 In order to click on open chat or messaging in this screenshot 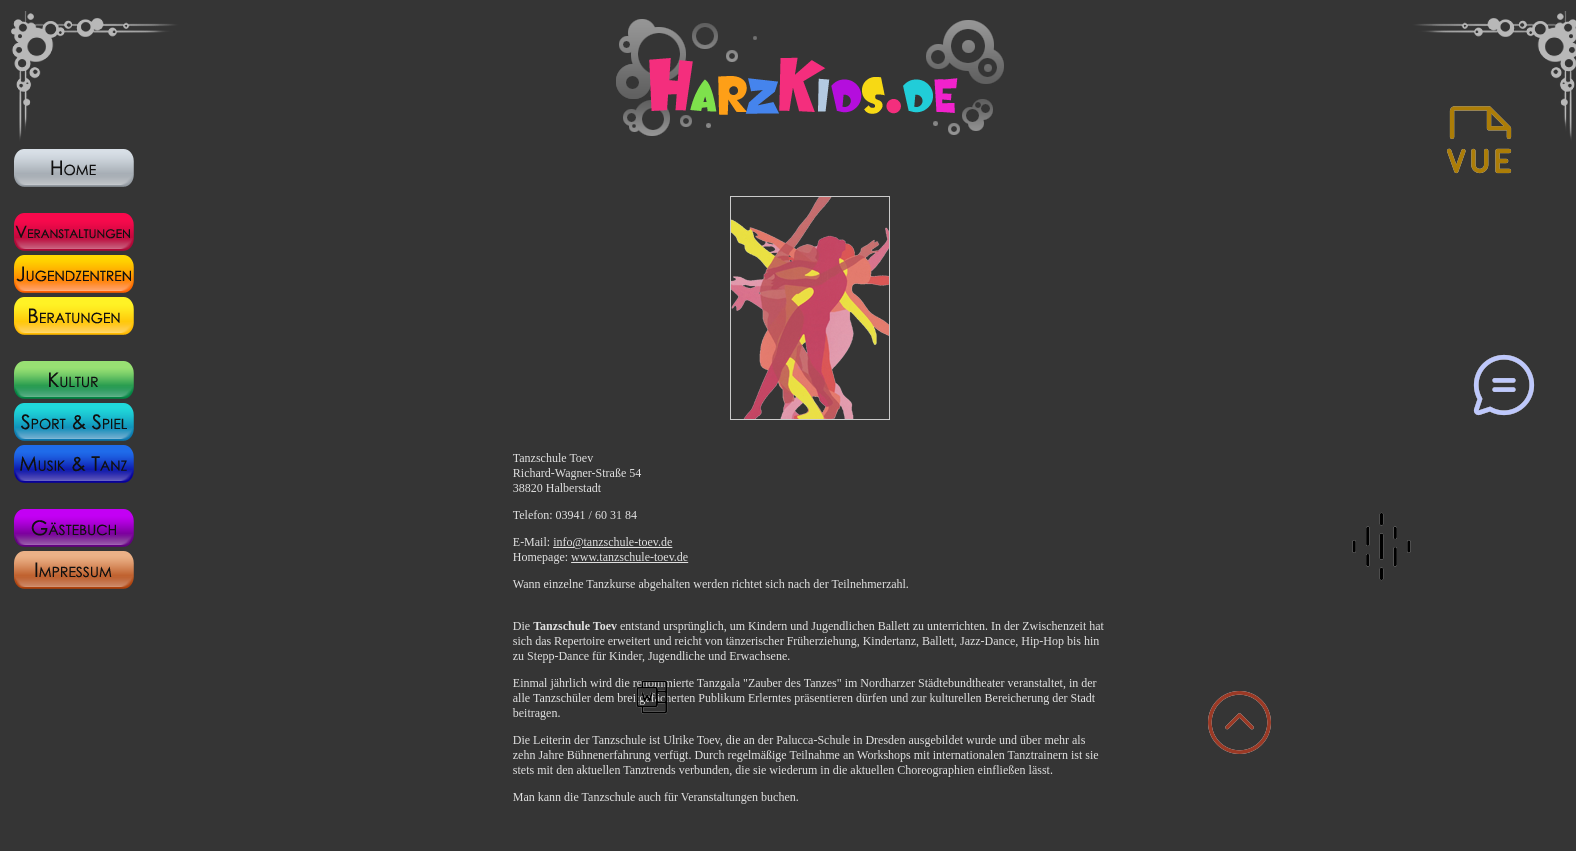, I will do `click(1504, 385)`.